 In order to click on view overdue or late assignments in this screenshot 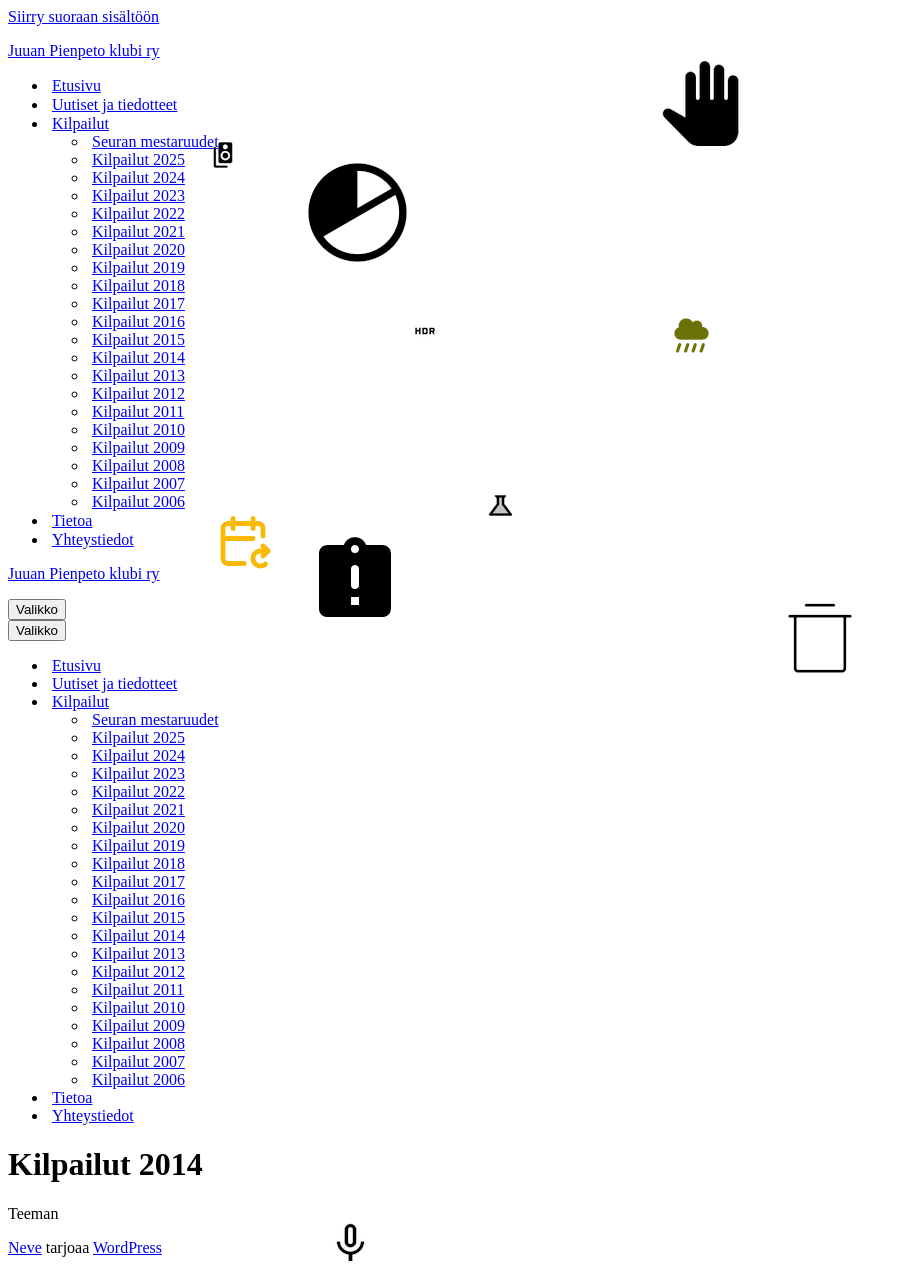, I will do `click(355, 581)`.